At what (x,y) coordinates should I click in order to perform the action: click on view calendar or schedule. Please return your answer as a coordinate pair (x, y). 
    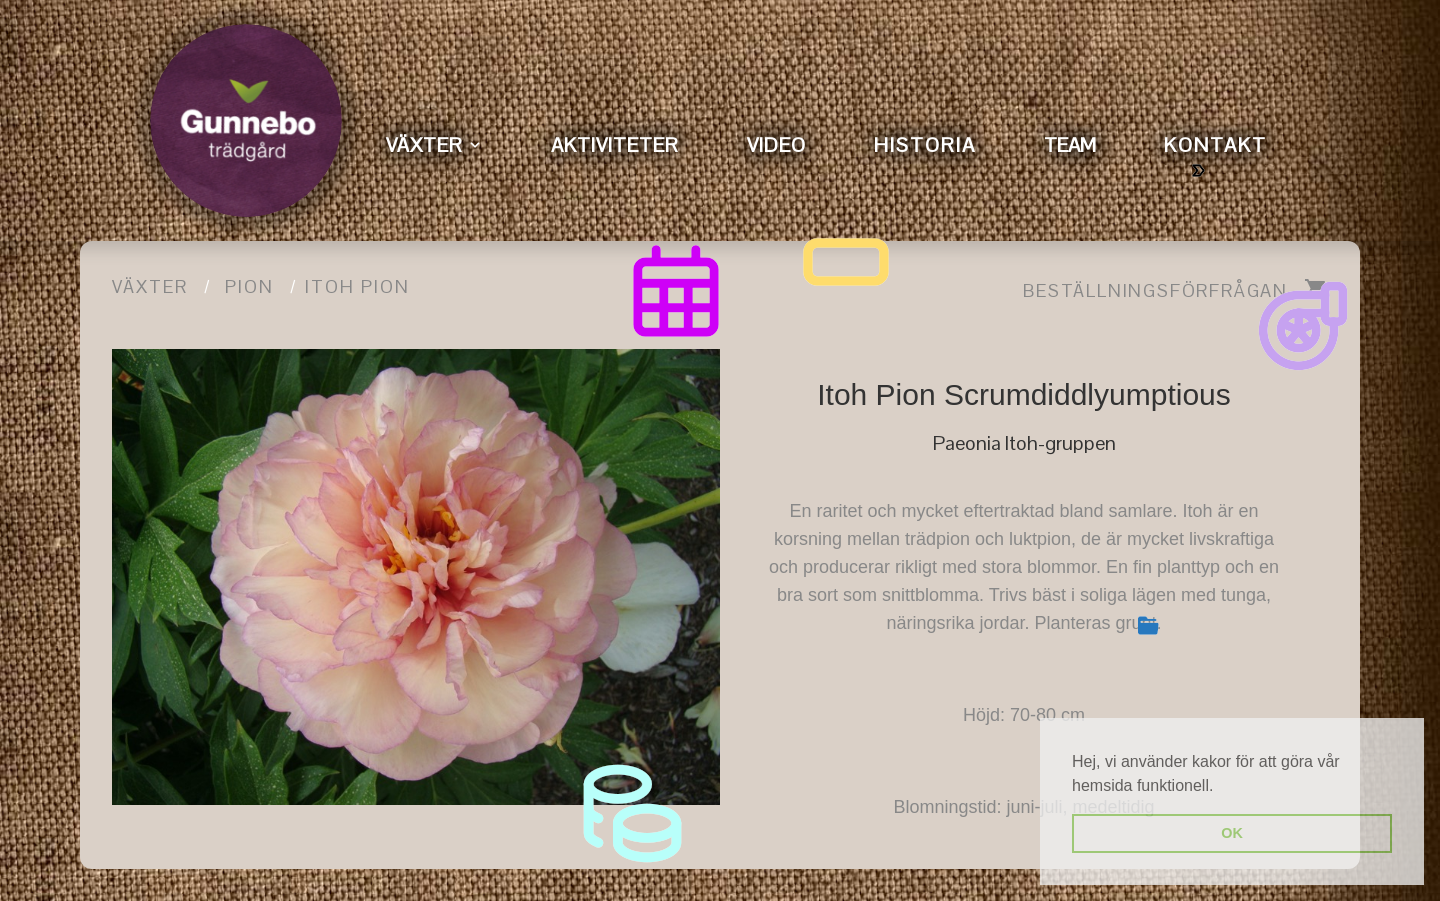
    Looking at the image, I should click on (676, 294).